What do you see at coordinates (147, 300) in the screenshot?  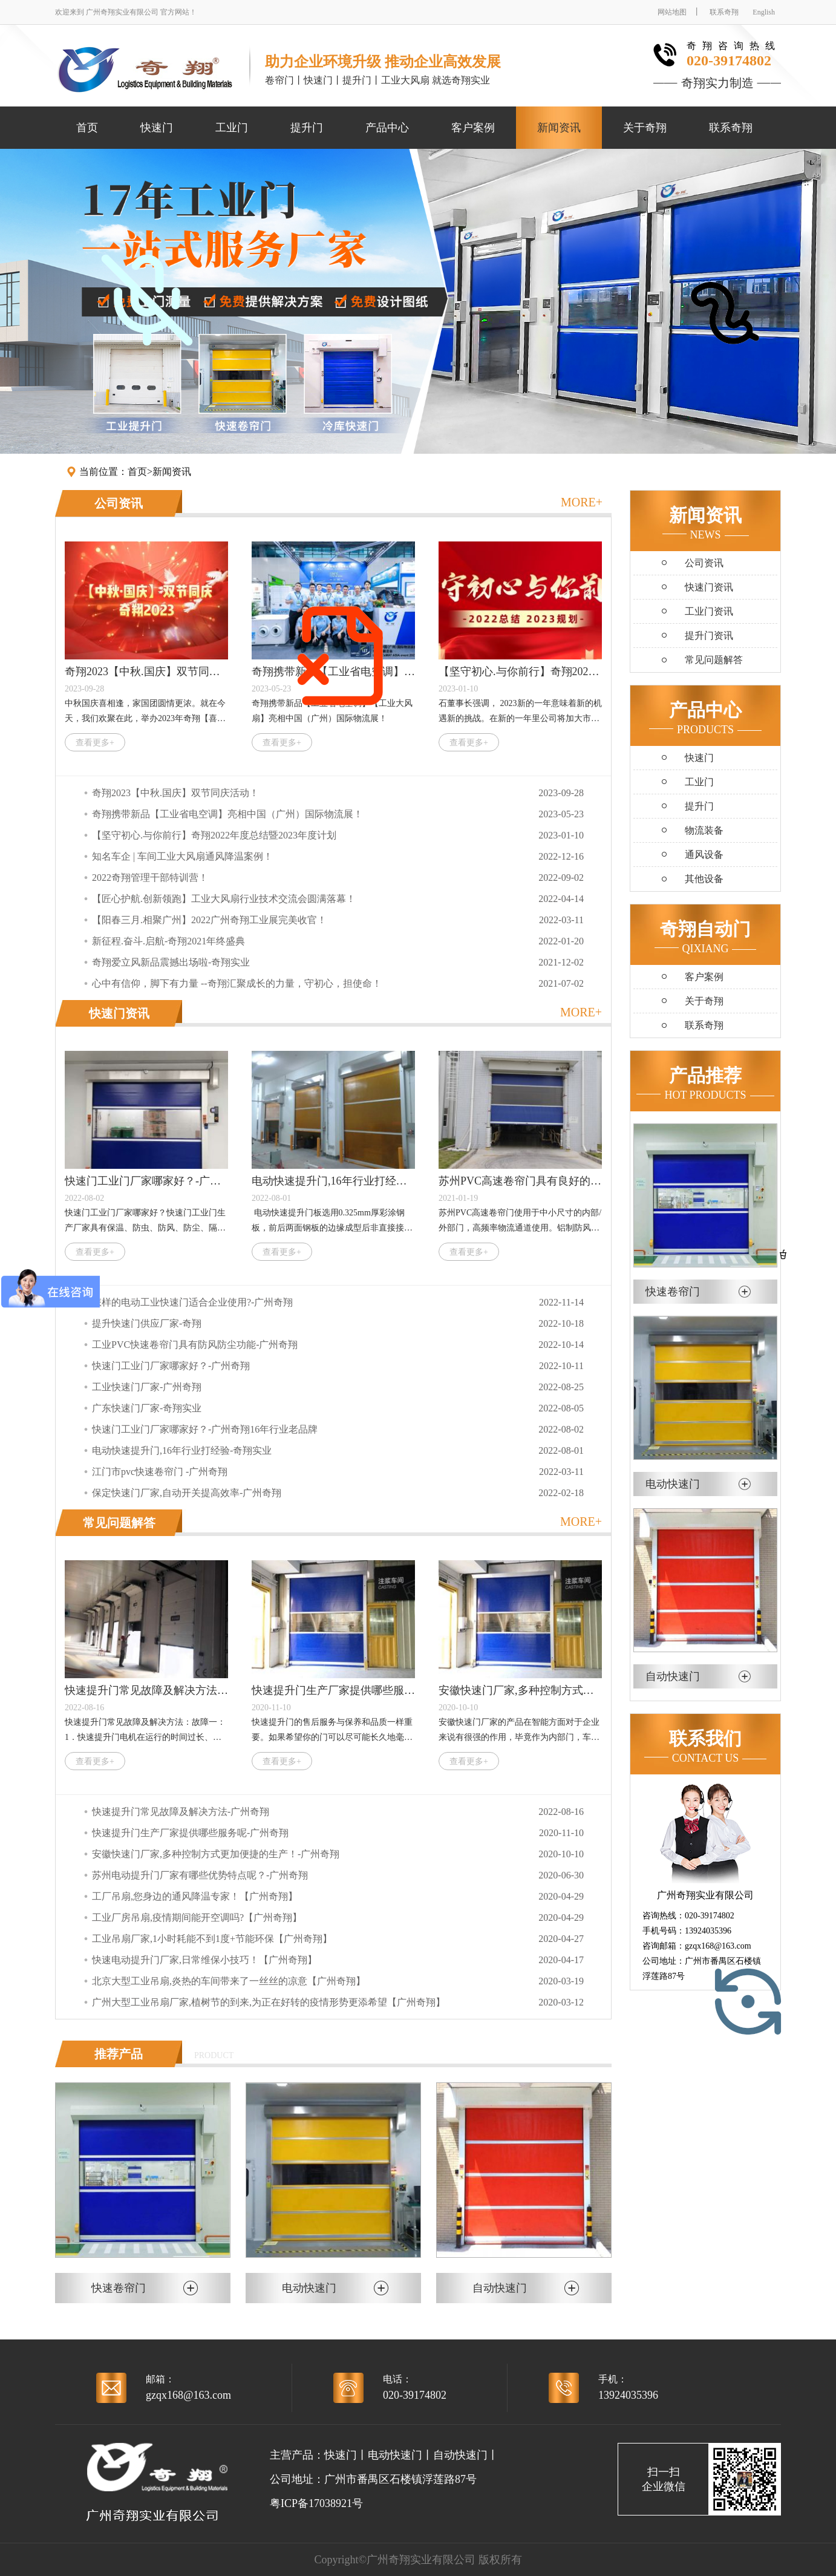 I see `mute your microphone` at bounding box center [147, 300].